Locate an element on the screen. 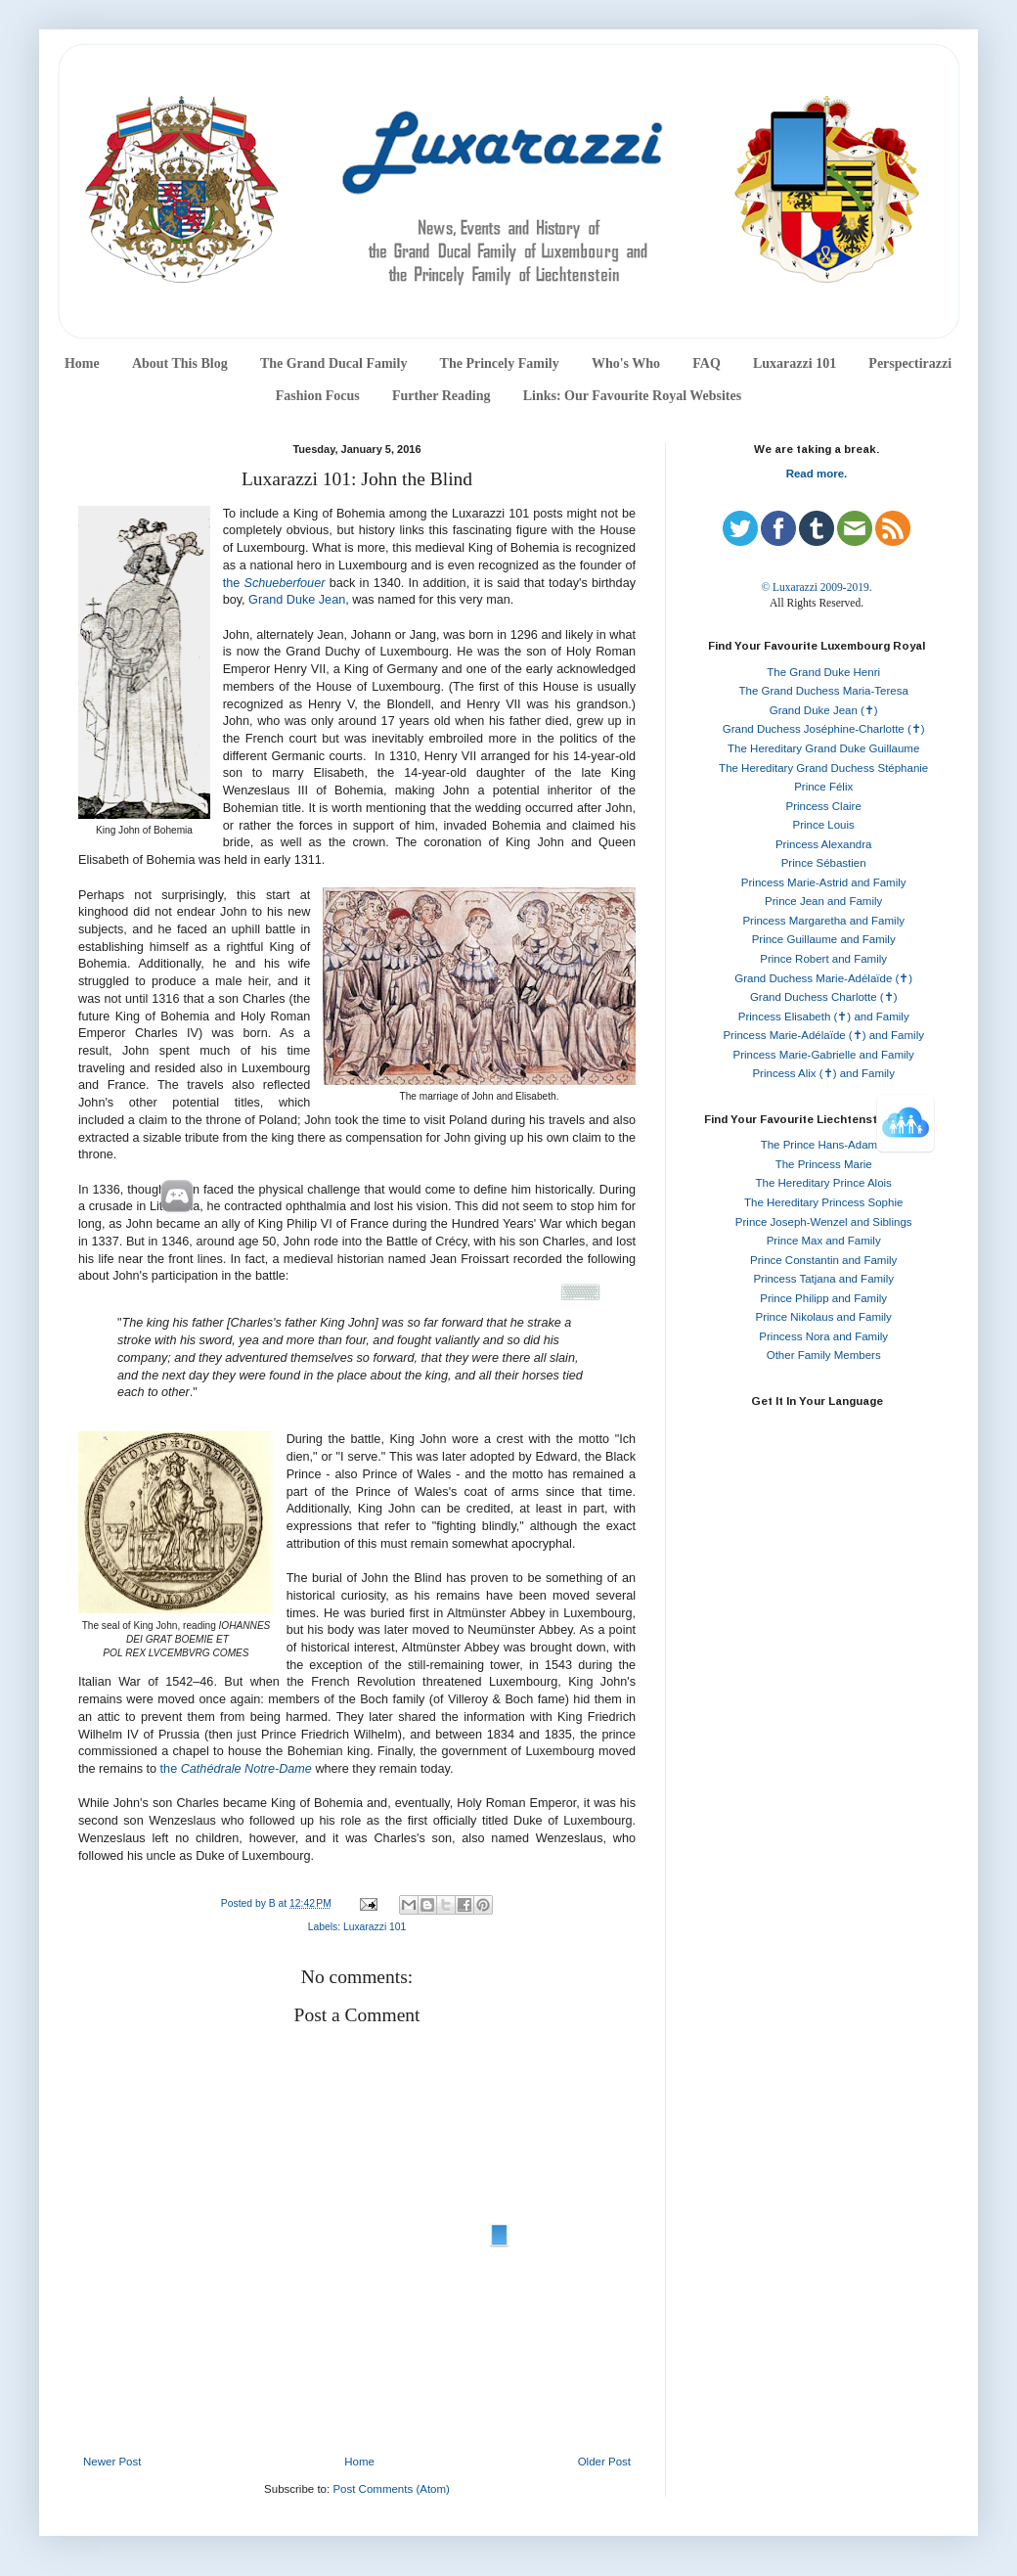 Image resolution: width=1017 pixels, height=2576 pixels. iPad device connected to this computer is located at coordinates (798, 152).